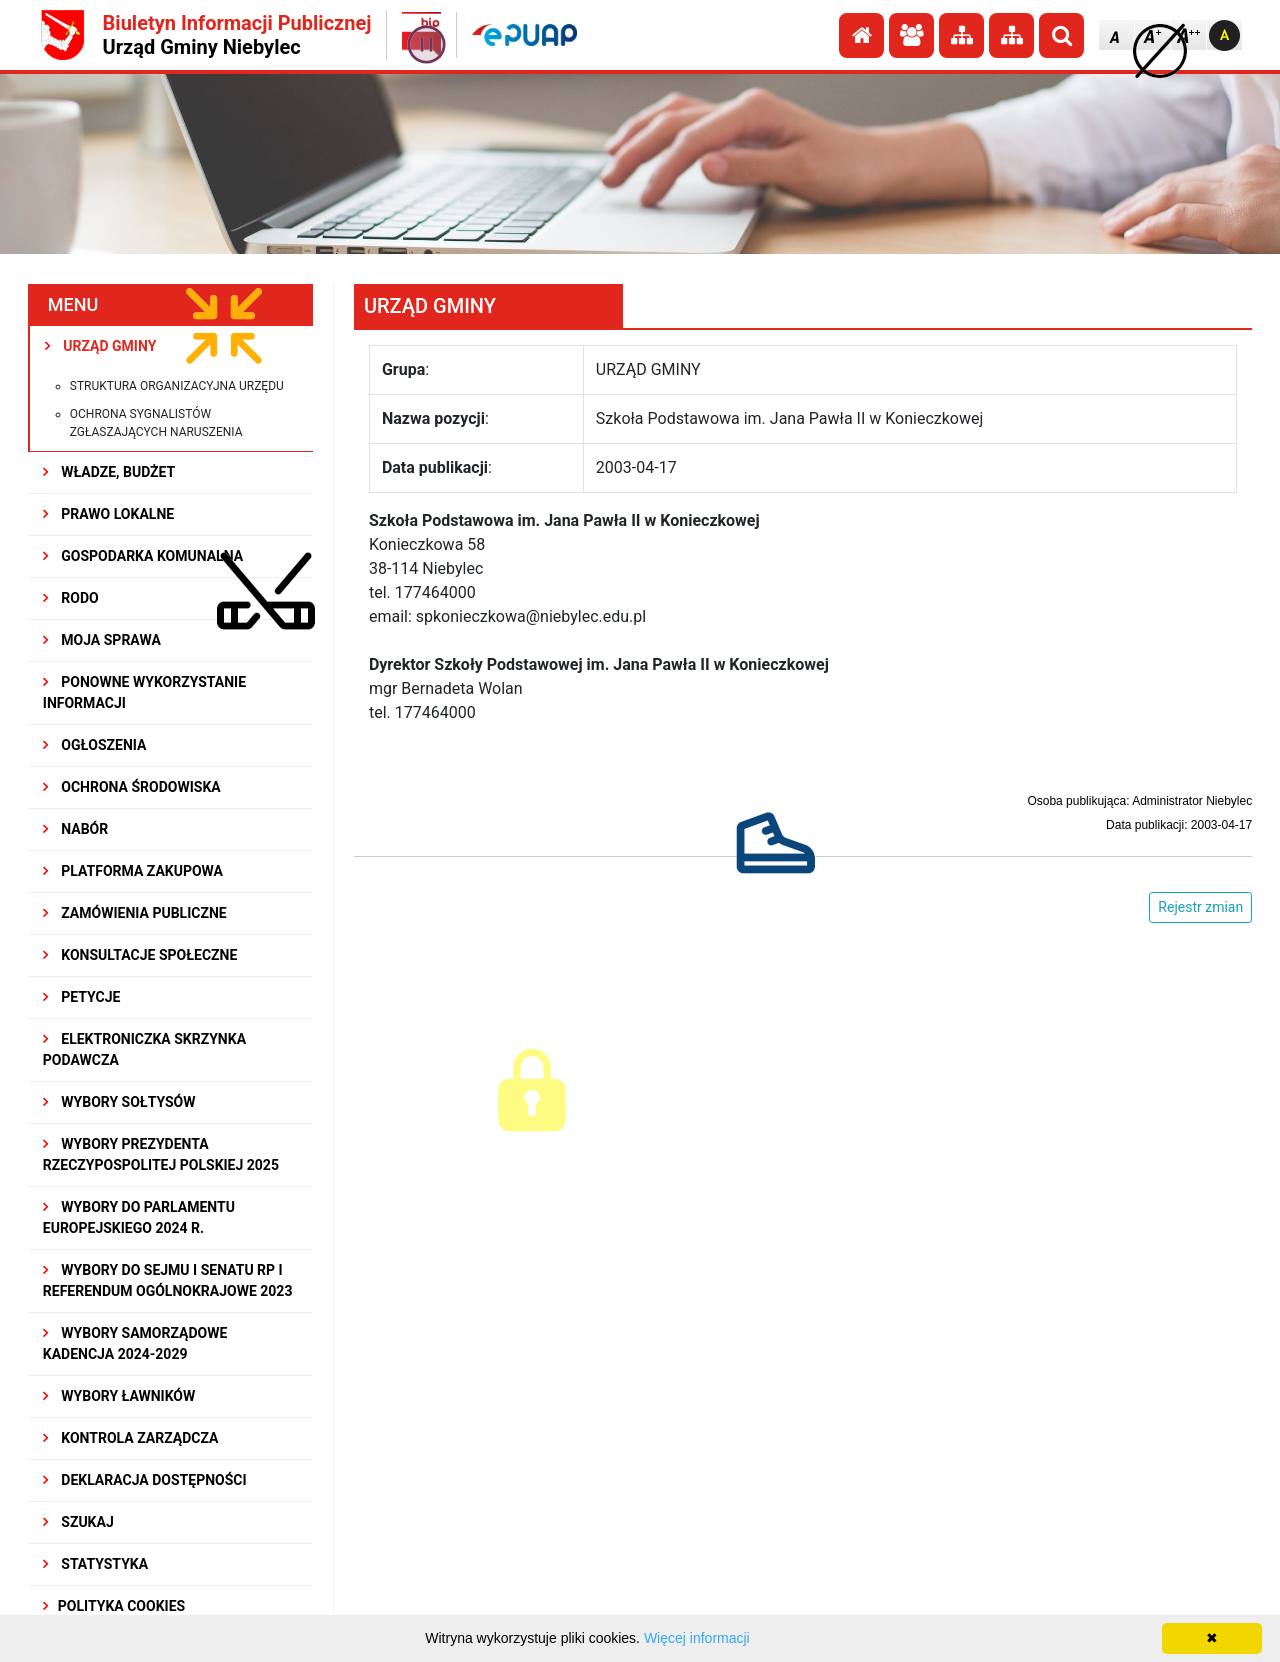  What do you see at coordinates (532, 1090) in the screenshot?
I see `indicates a locked or private channel` at bounding box center [532, 1090].